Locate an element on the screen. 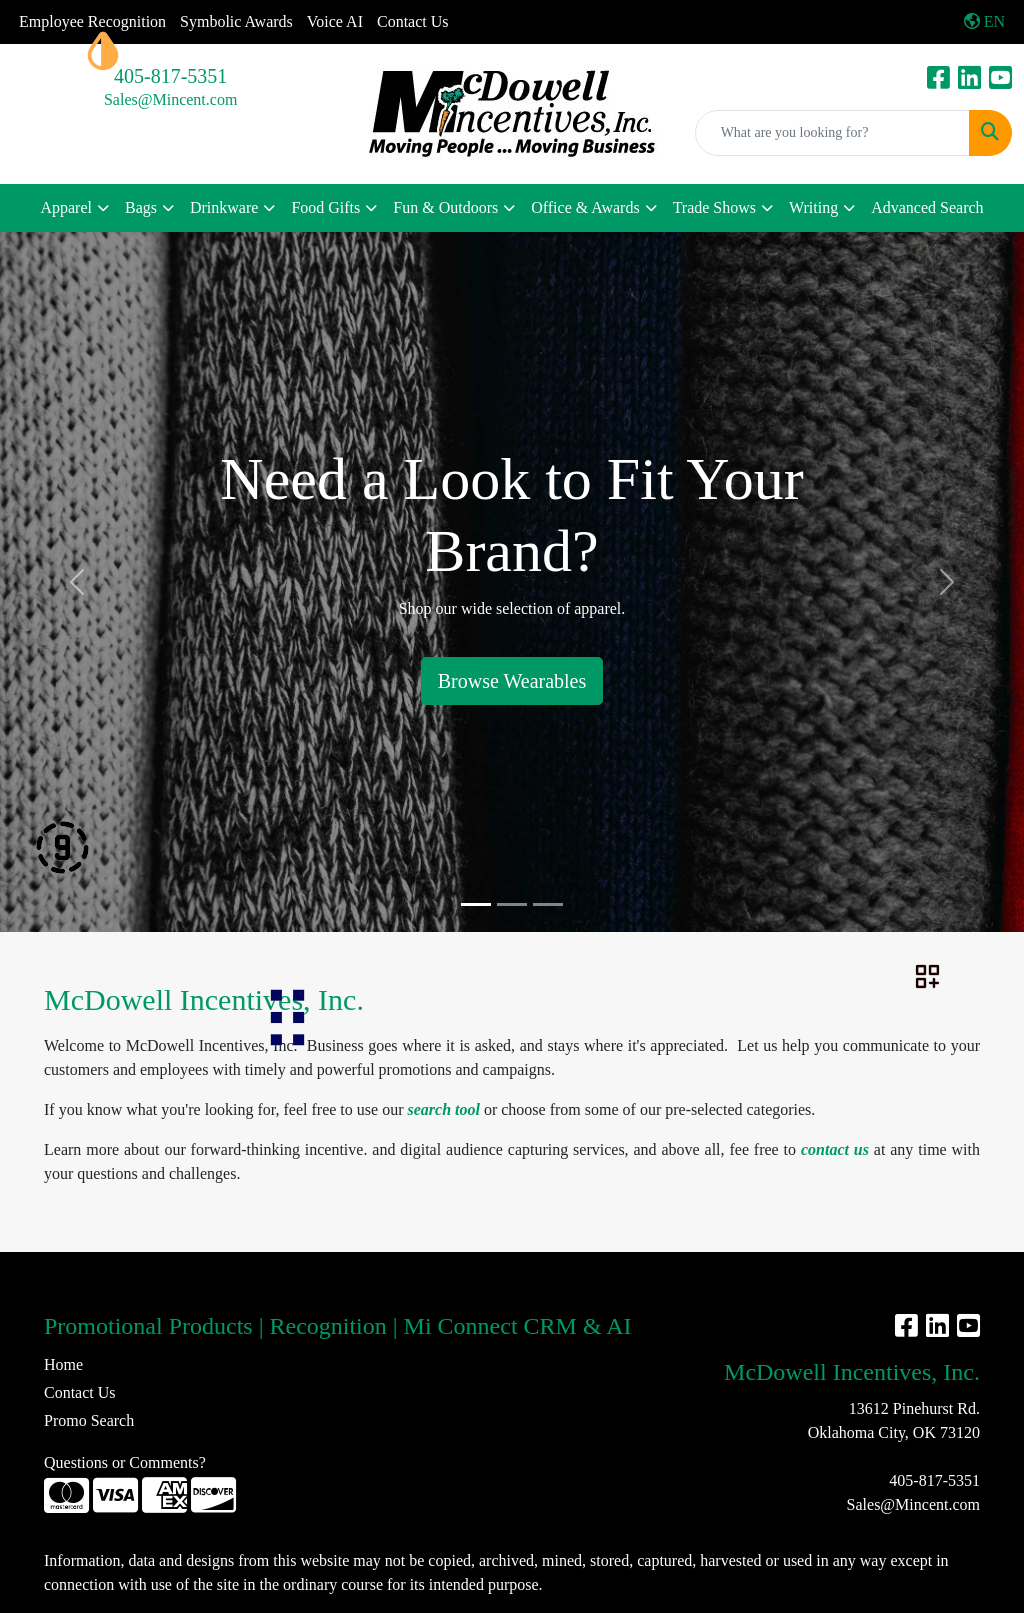  add a new category is located at coordinates (927, 976).